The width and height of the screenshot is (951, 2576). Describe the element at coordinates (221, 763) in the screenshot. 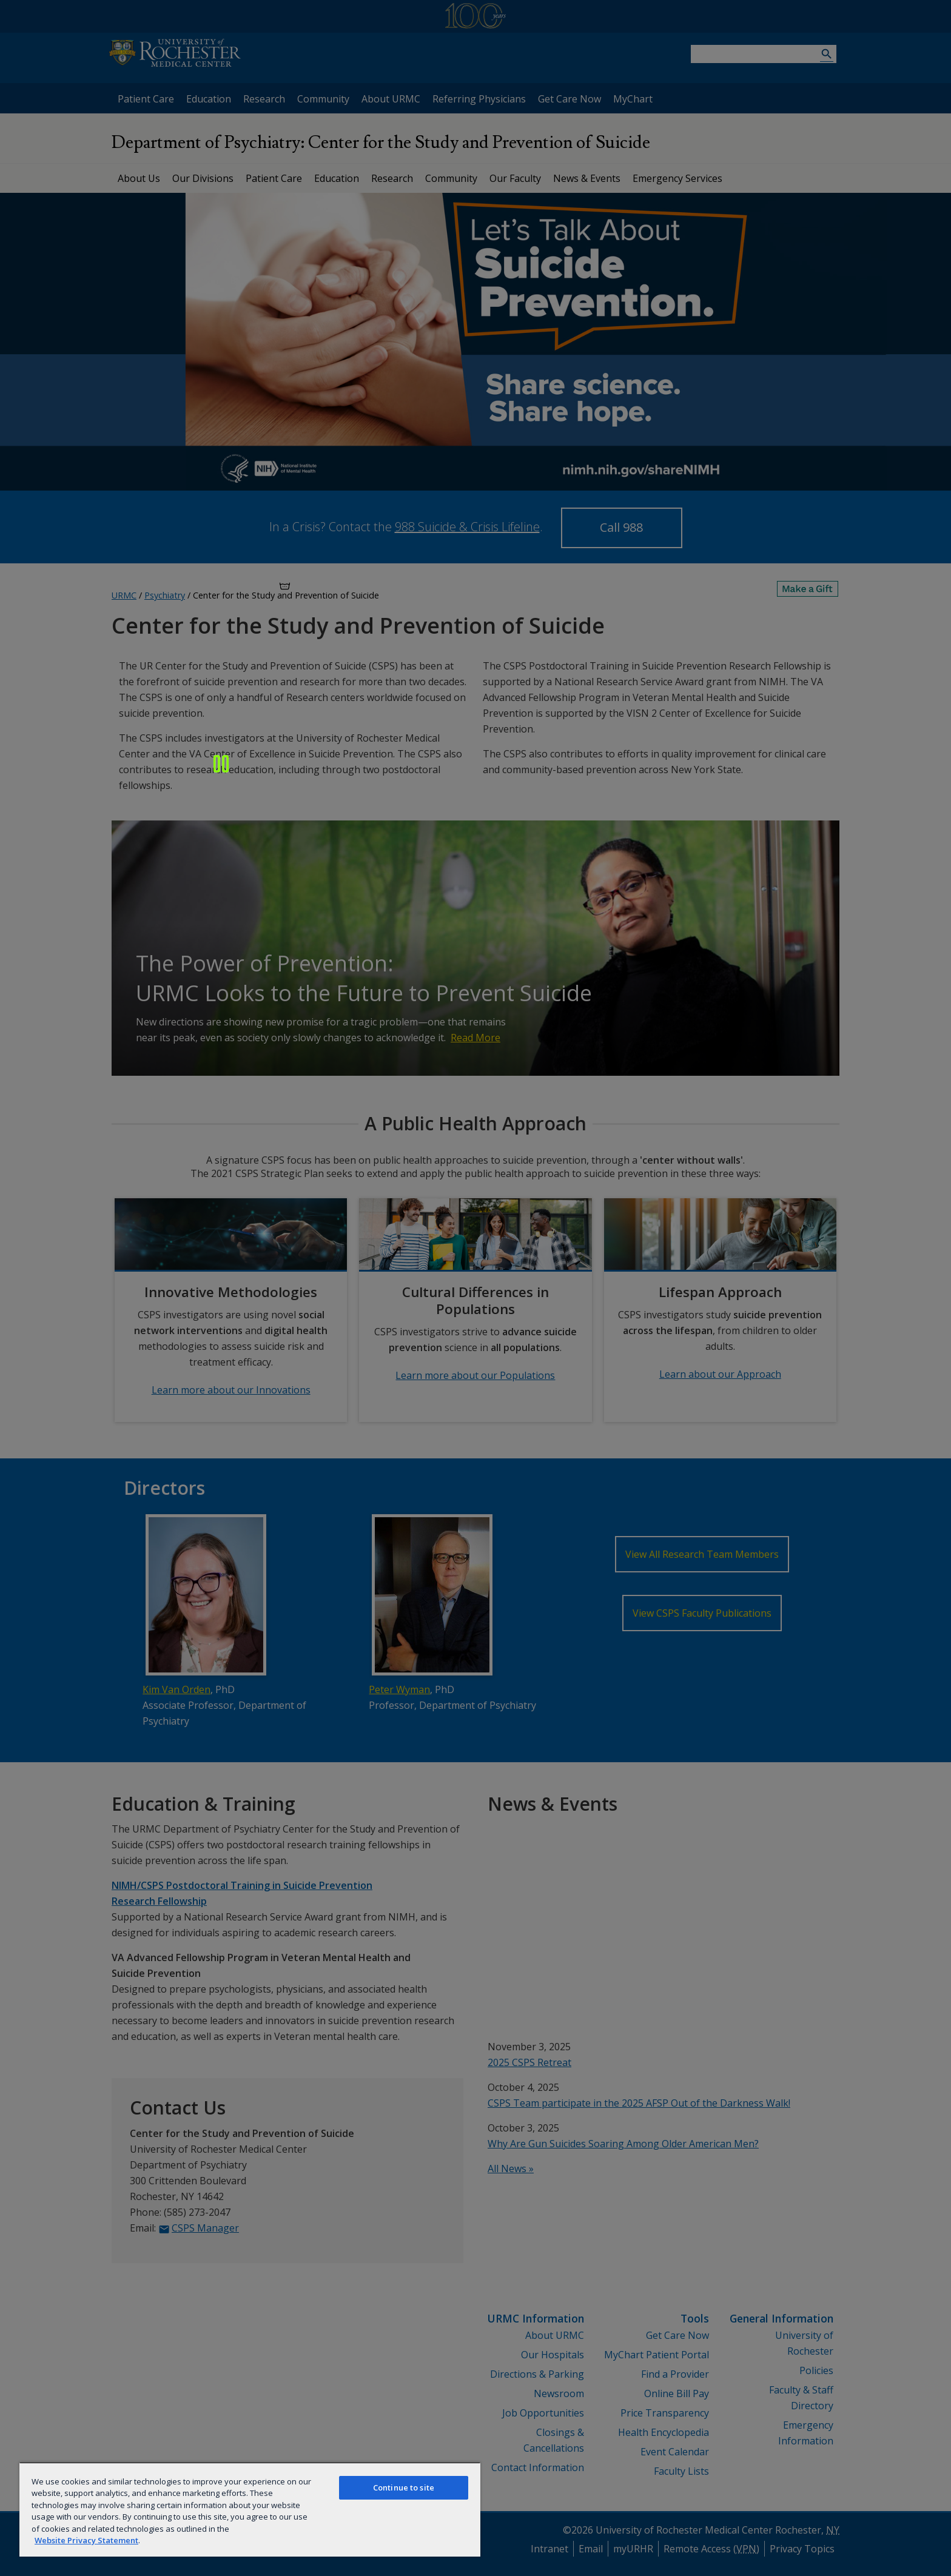

I see `pause media playback` at that location.